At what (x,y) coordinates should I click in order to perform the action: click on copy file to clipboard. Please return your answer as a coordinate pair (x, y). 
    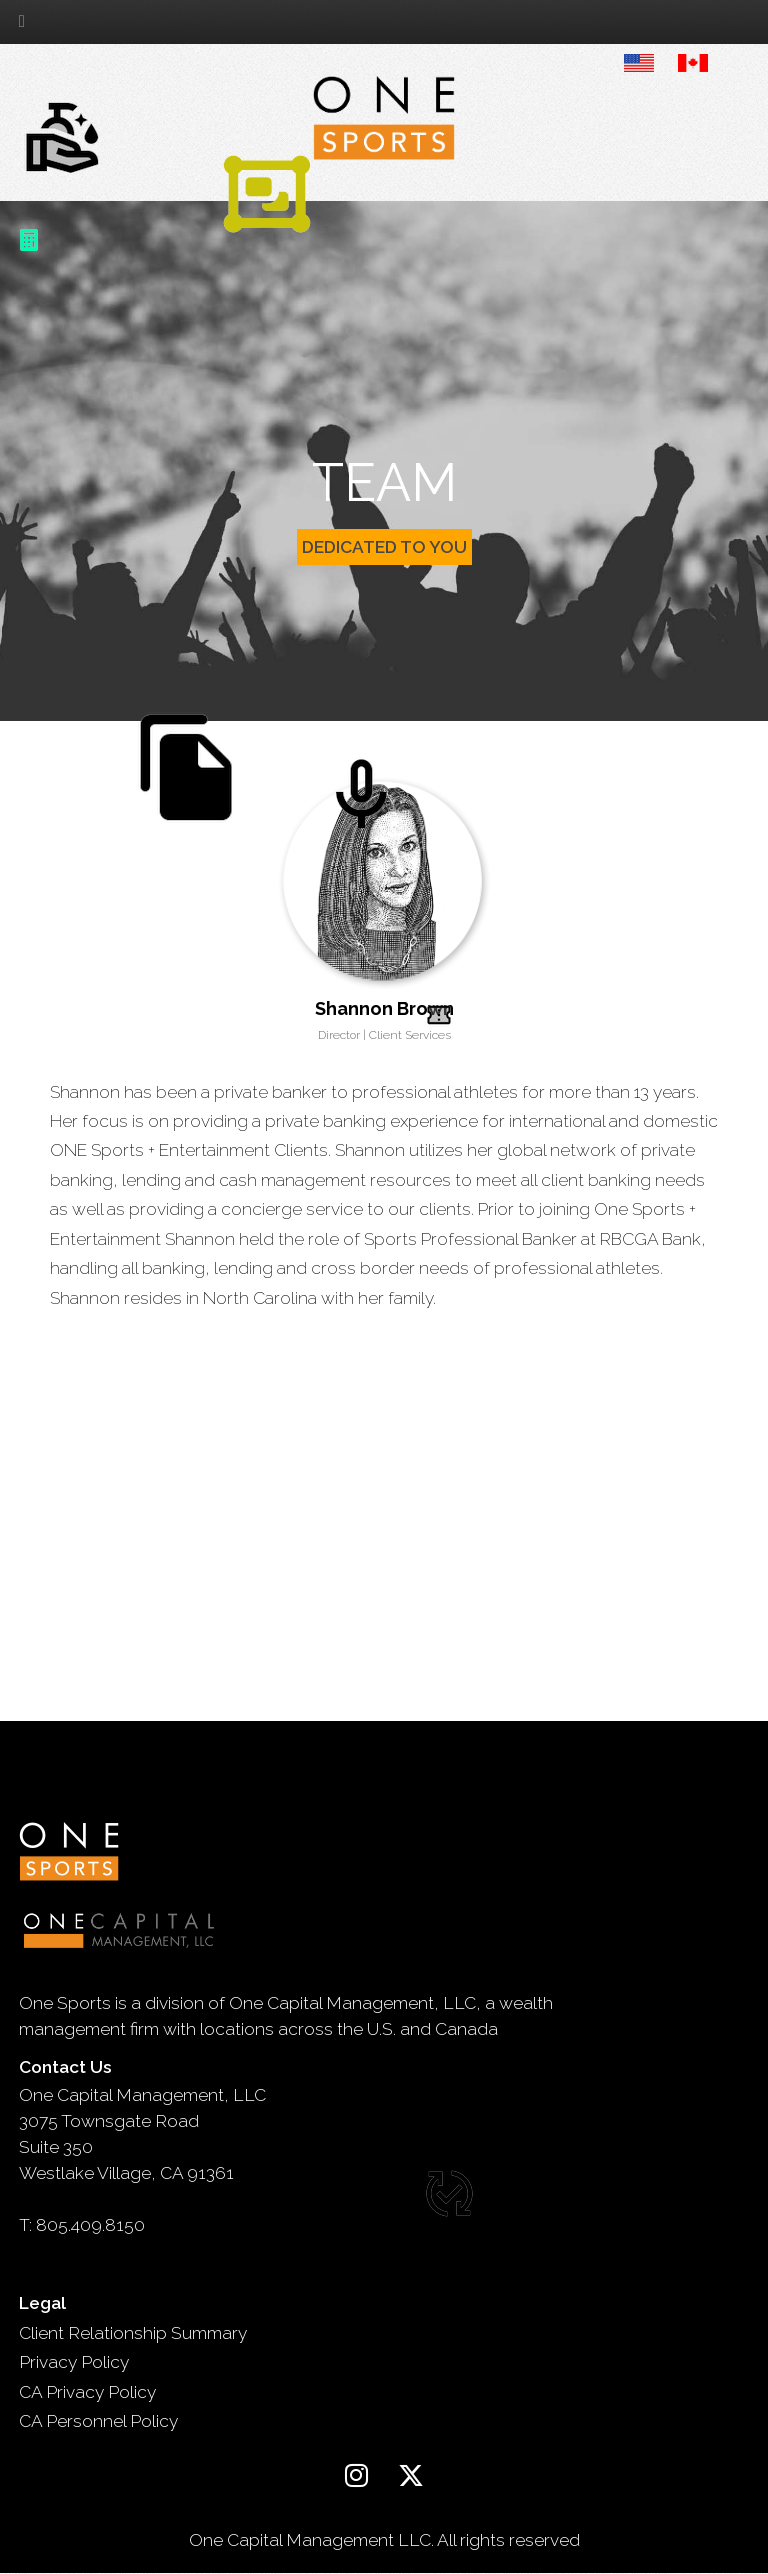
    Looking at the image, I should click on (188, 767).